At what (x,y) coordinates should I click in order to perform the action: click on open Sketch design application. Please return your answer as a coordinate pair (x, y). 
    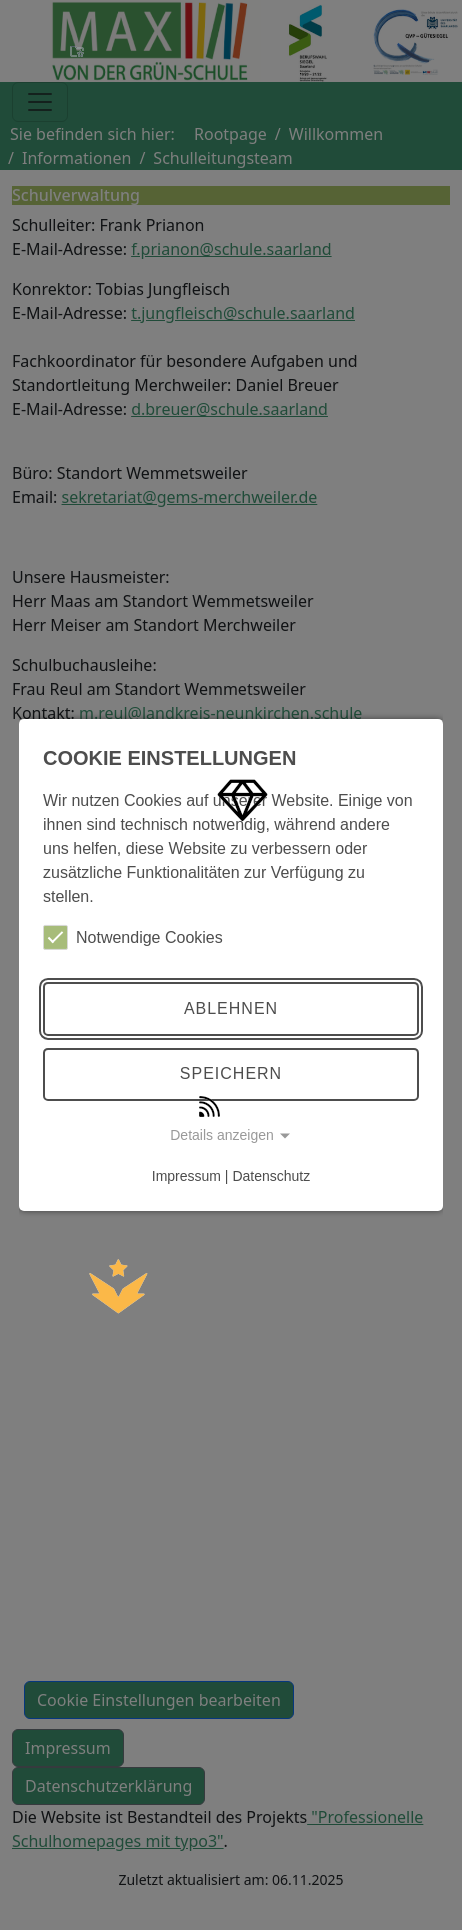
    Looking at the image, I should click on (242, 799).